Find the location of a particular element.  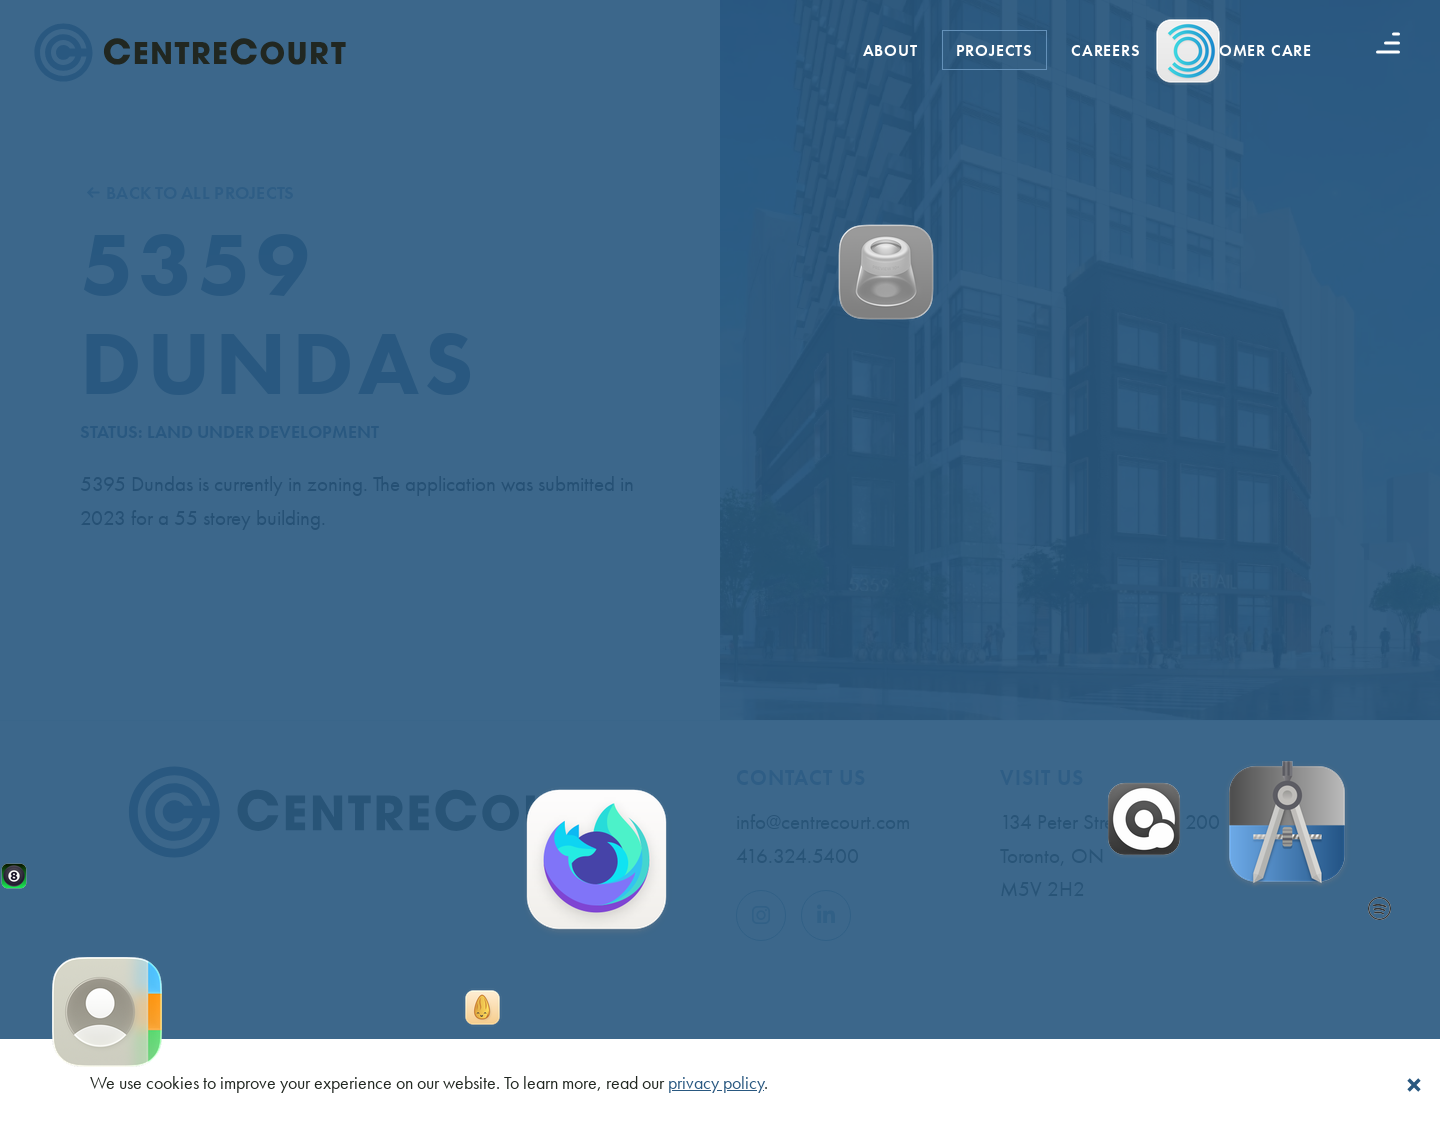

open alvr virtual reality streaming app is located at coordinates (1188, 51).